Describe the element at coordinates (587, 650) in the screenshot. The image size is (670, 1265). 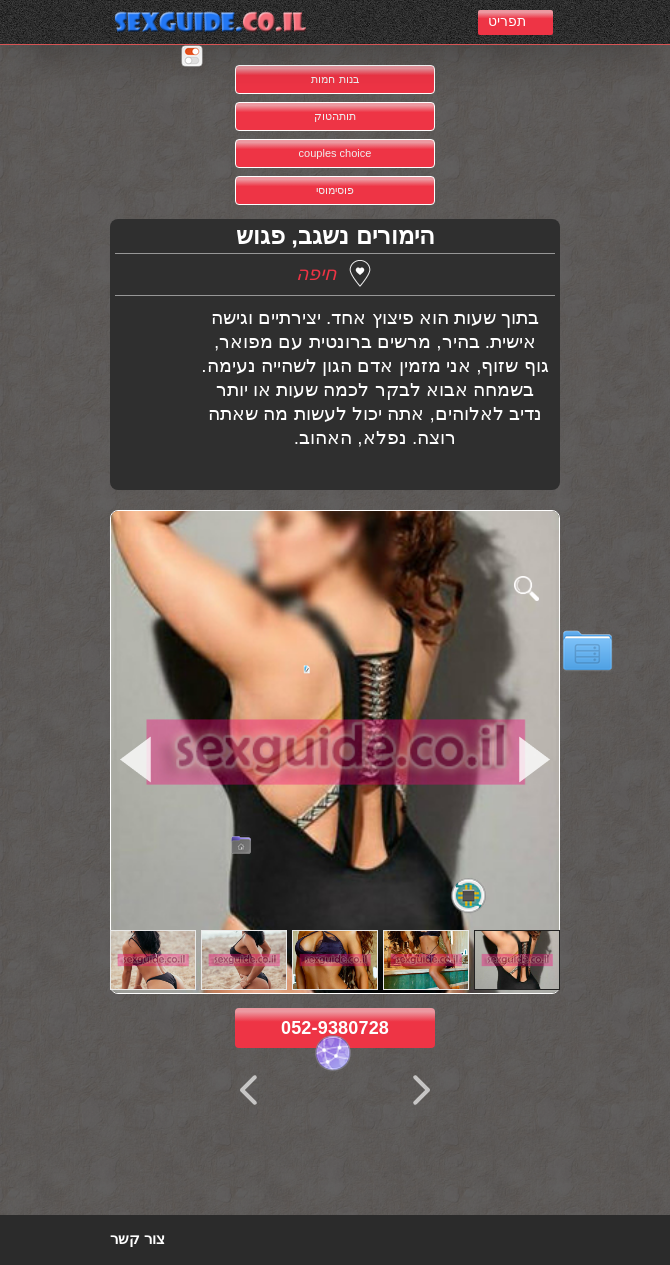
I see `access network-attached storage folder` at that location.